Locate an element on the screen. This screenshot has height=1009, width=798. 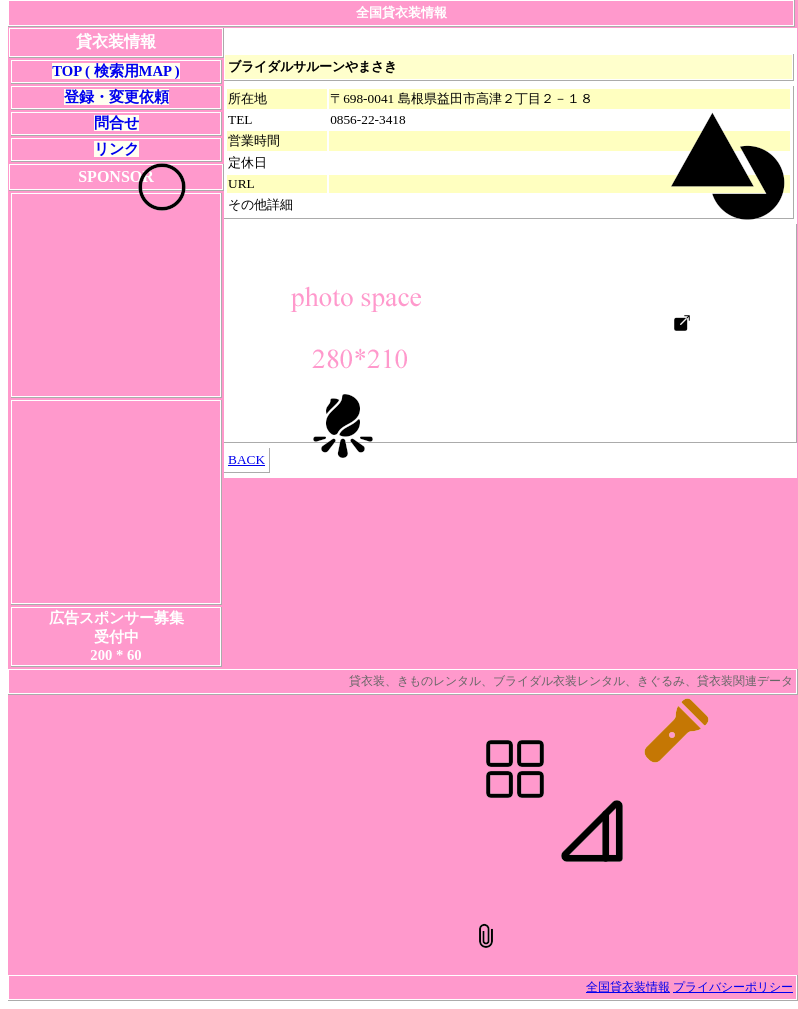
unselected radio button option is located at coordinates (162, 187).